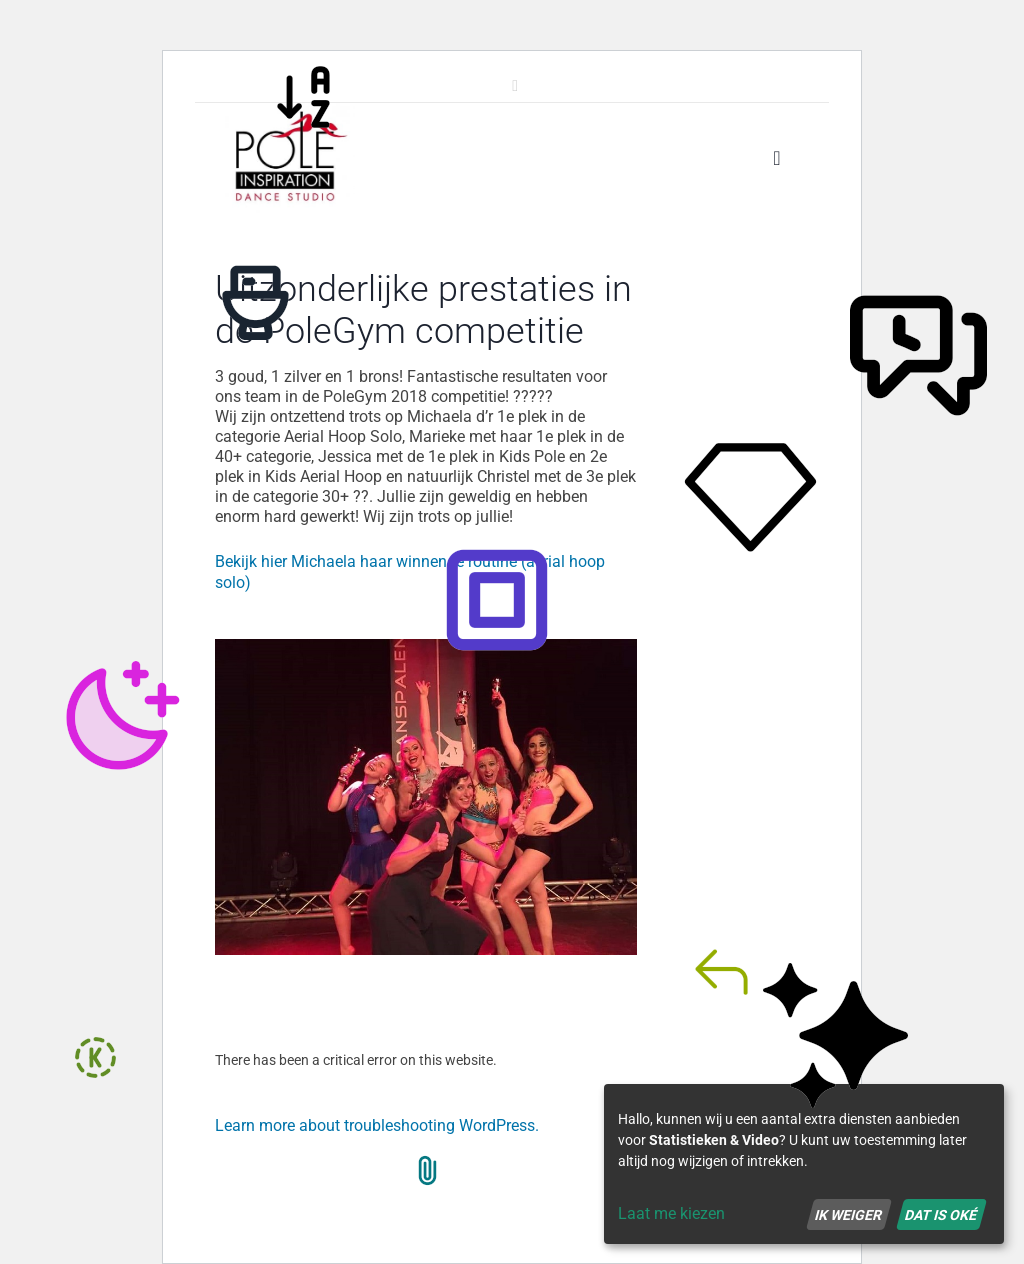 This screenshot has width=1024, height=1264. Describe the element at coordinates (118, 717) in the screenshot. I see `toggle dark mode or night theme` at that location.